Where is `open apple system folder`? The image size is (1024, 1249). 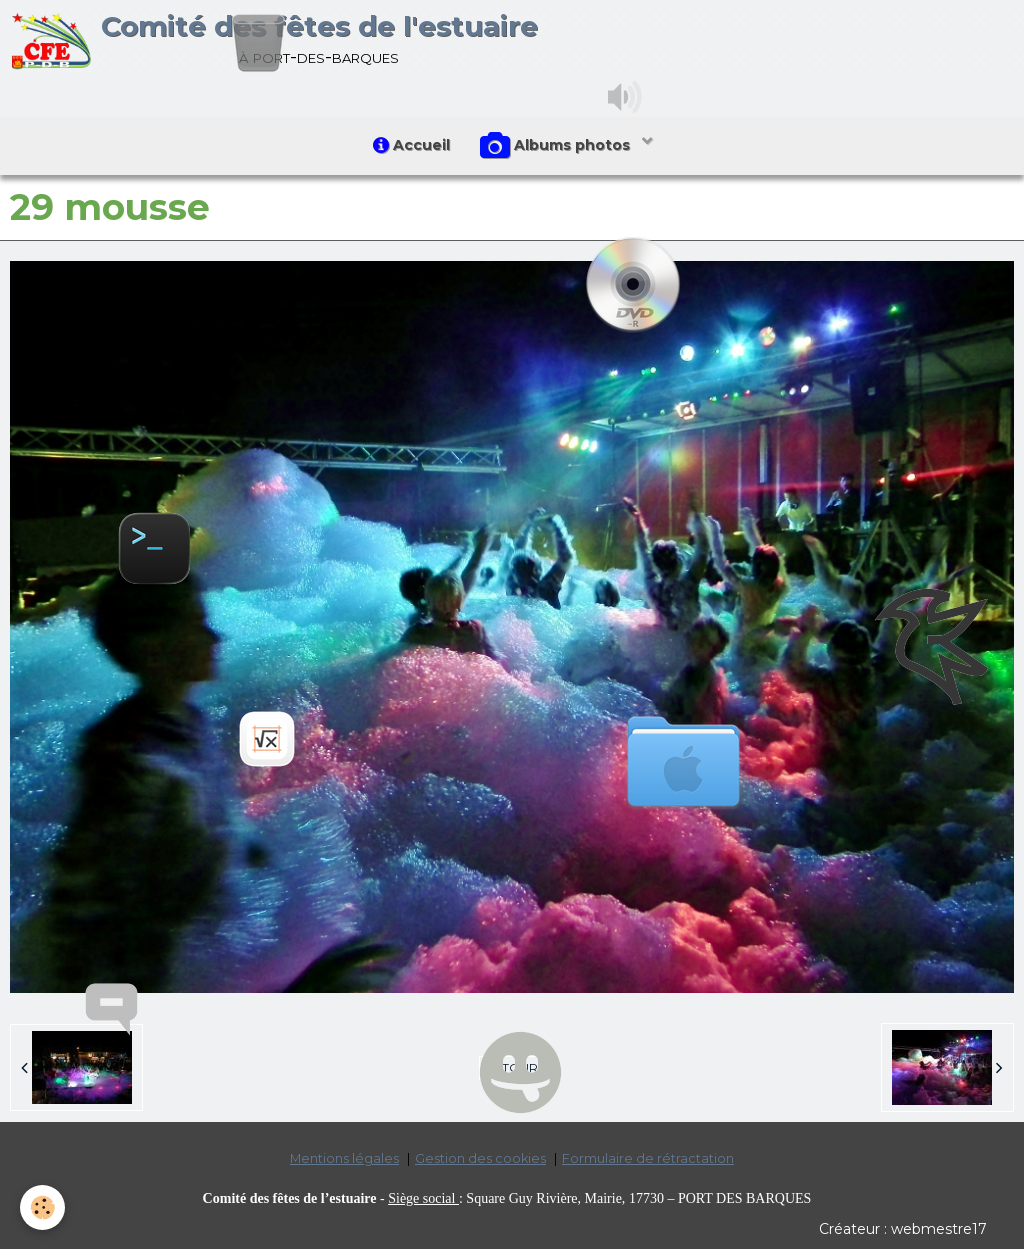 open apple system folder is located at coordinates (683, 761).